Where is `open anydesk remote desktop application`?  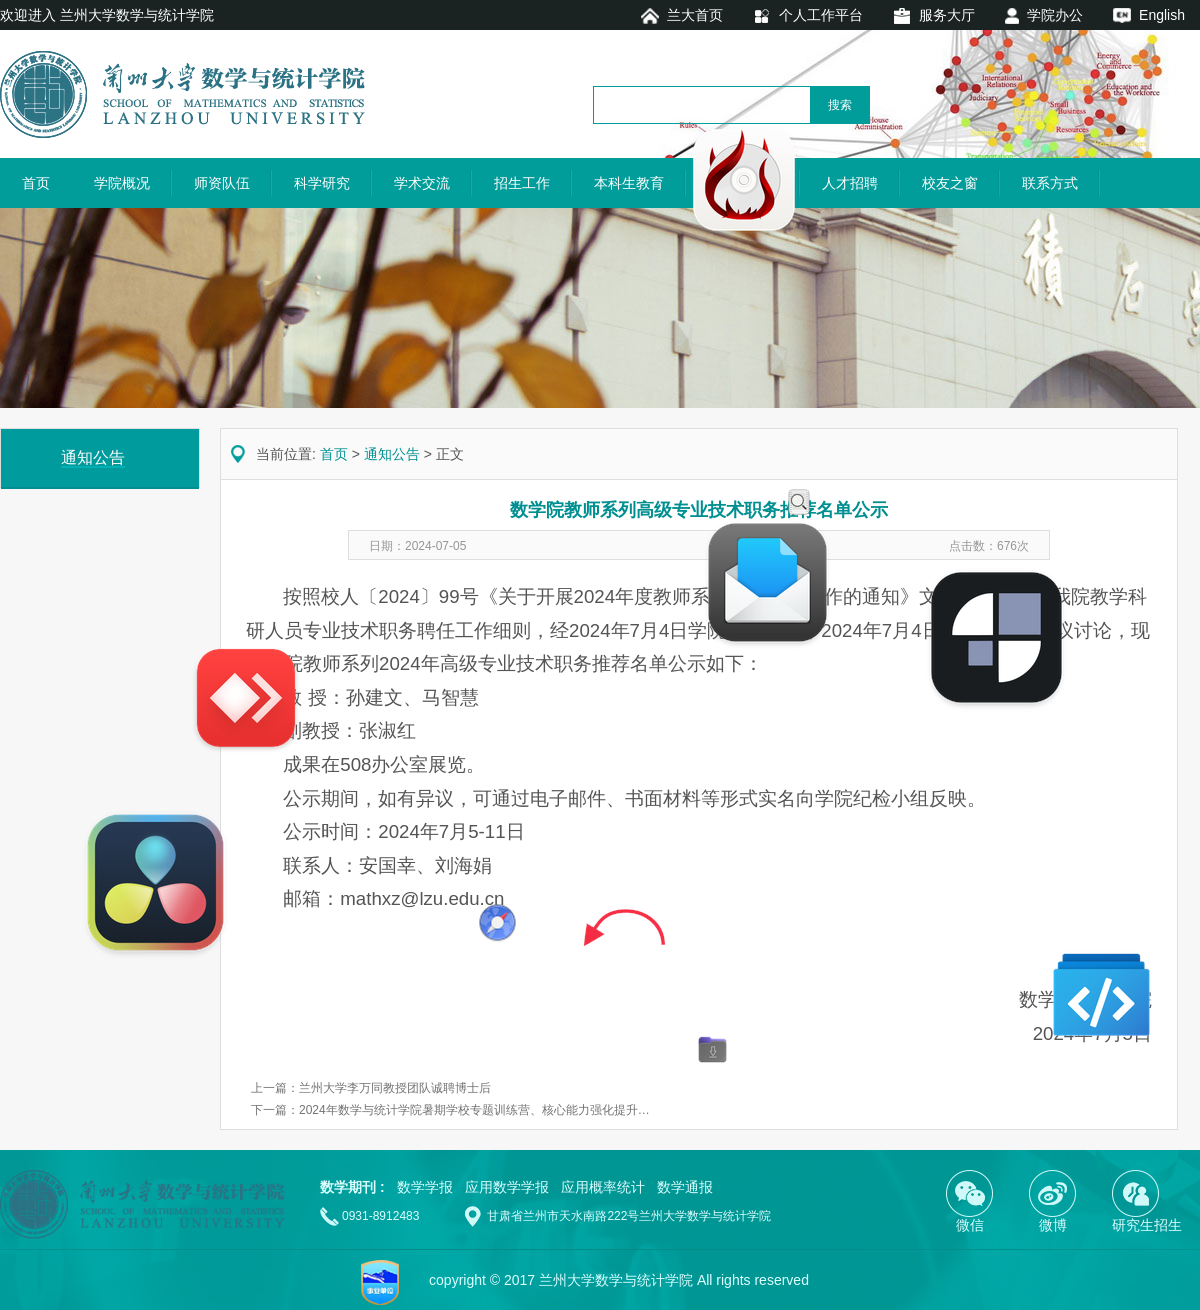 open anydesk remote desktop application is located at coordinates (246, 698).